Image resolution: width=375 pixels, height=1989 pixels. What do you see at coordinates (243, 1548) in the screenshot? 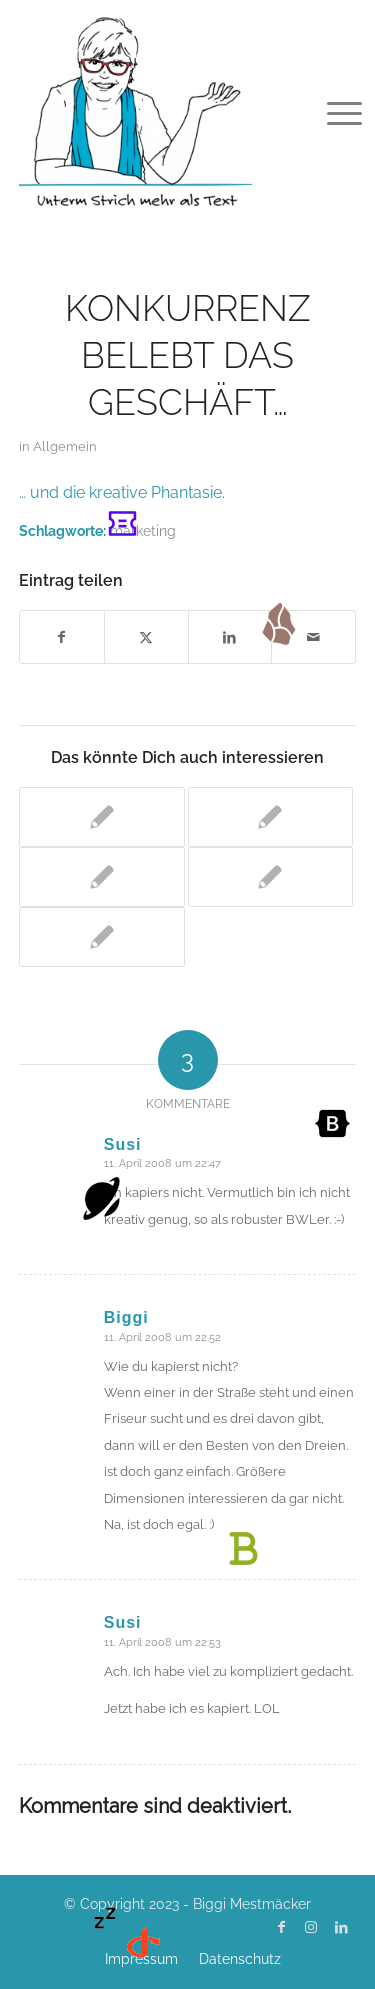
I see `apply bold formatting to selected text` at bounding box center [243, 1548].